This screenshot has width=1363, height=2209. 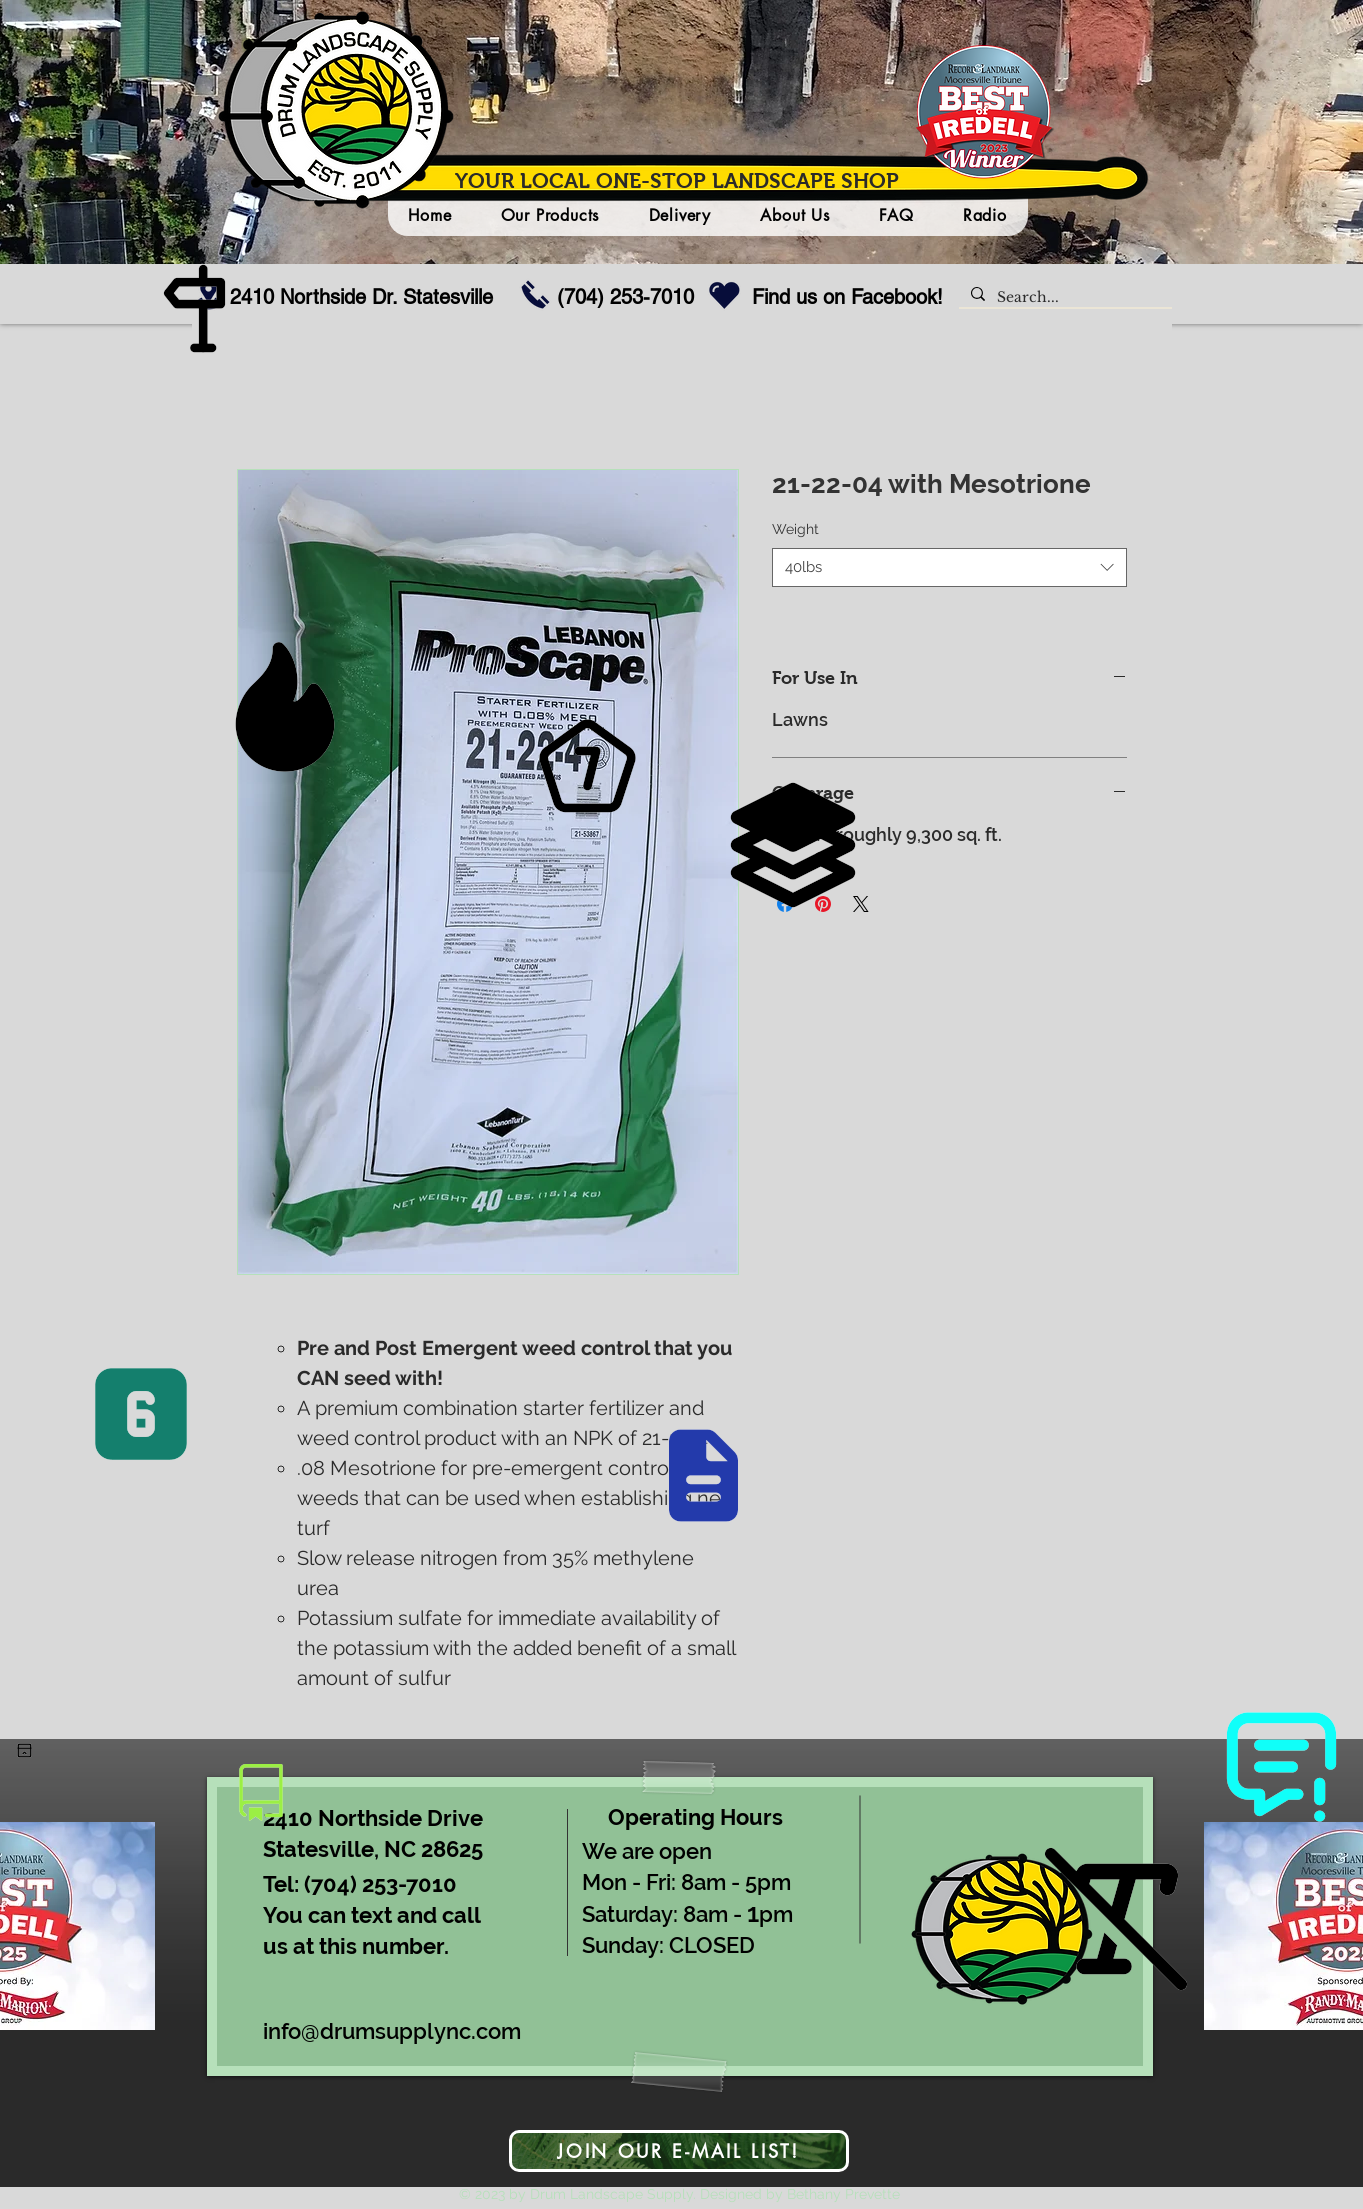 What do you see at coordinates (285, 710) in the screenshot?
I see `indicates trending or hot content` at bounding box center [285, 710].